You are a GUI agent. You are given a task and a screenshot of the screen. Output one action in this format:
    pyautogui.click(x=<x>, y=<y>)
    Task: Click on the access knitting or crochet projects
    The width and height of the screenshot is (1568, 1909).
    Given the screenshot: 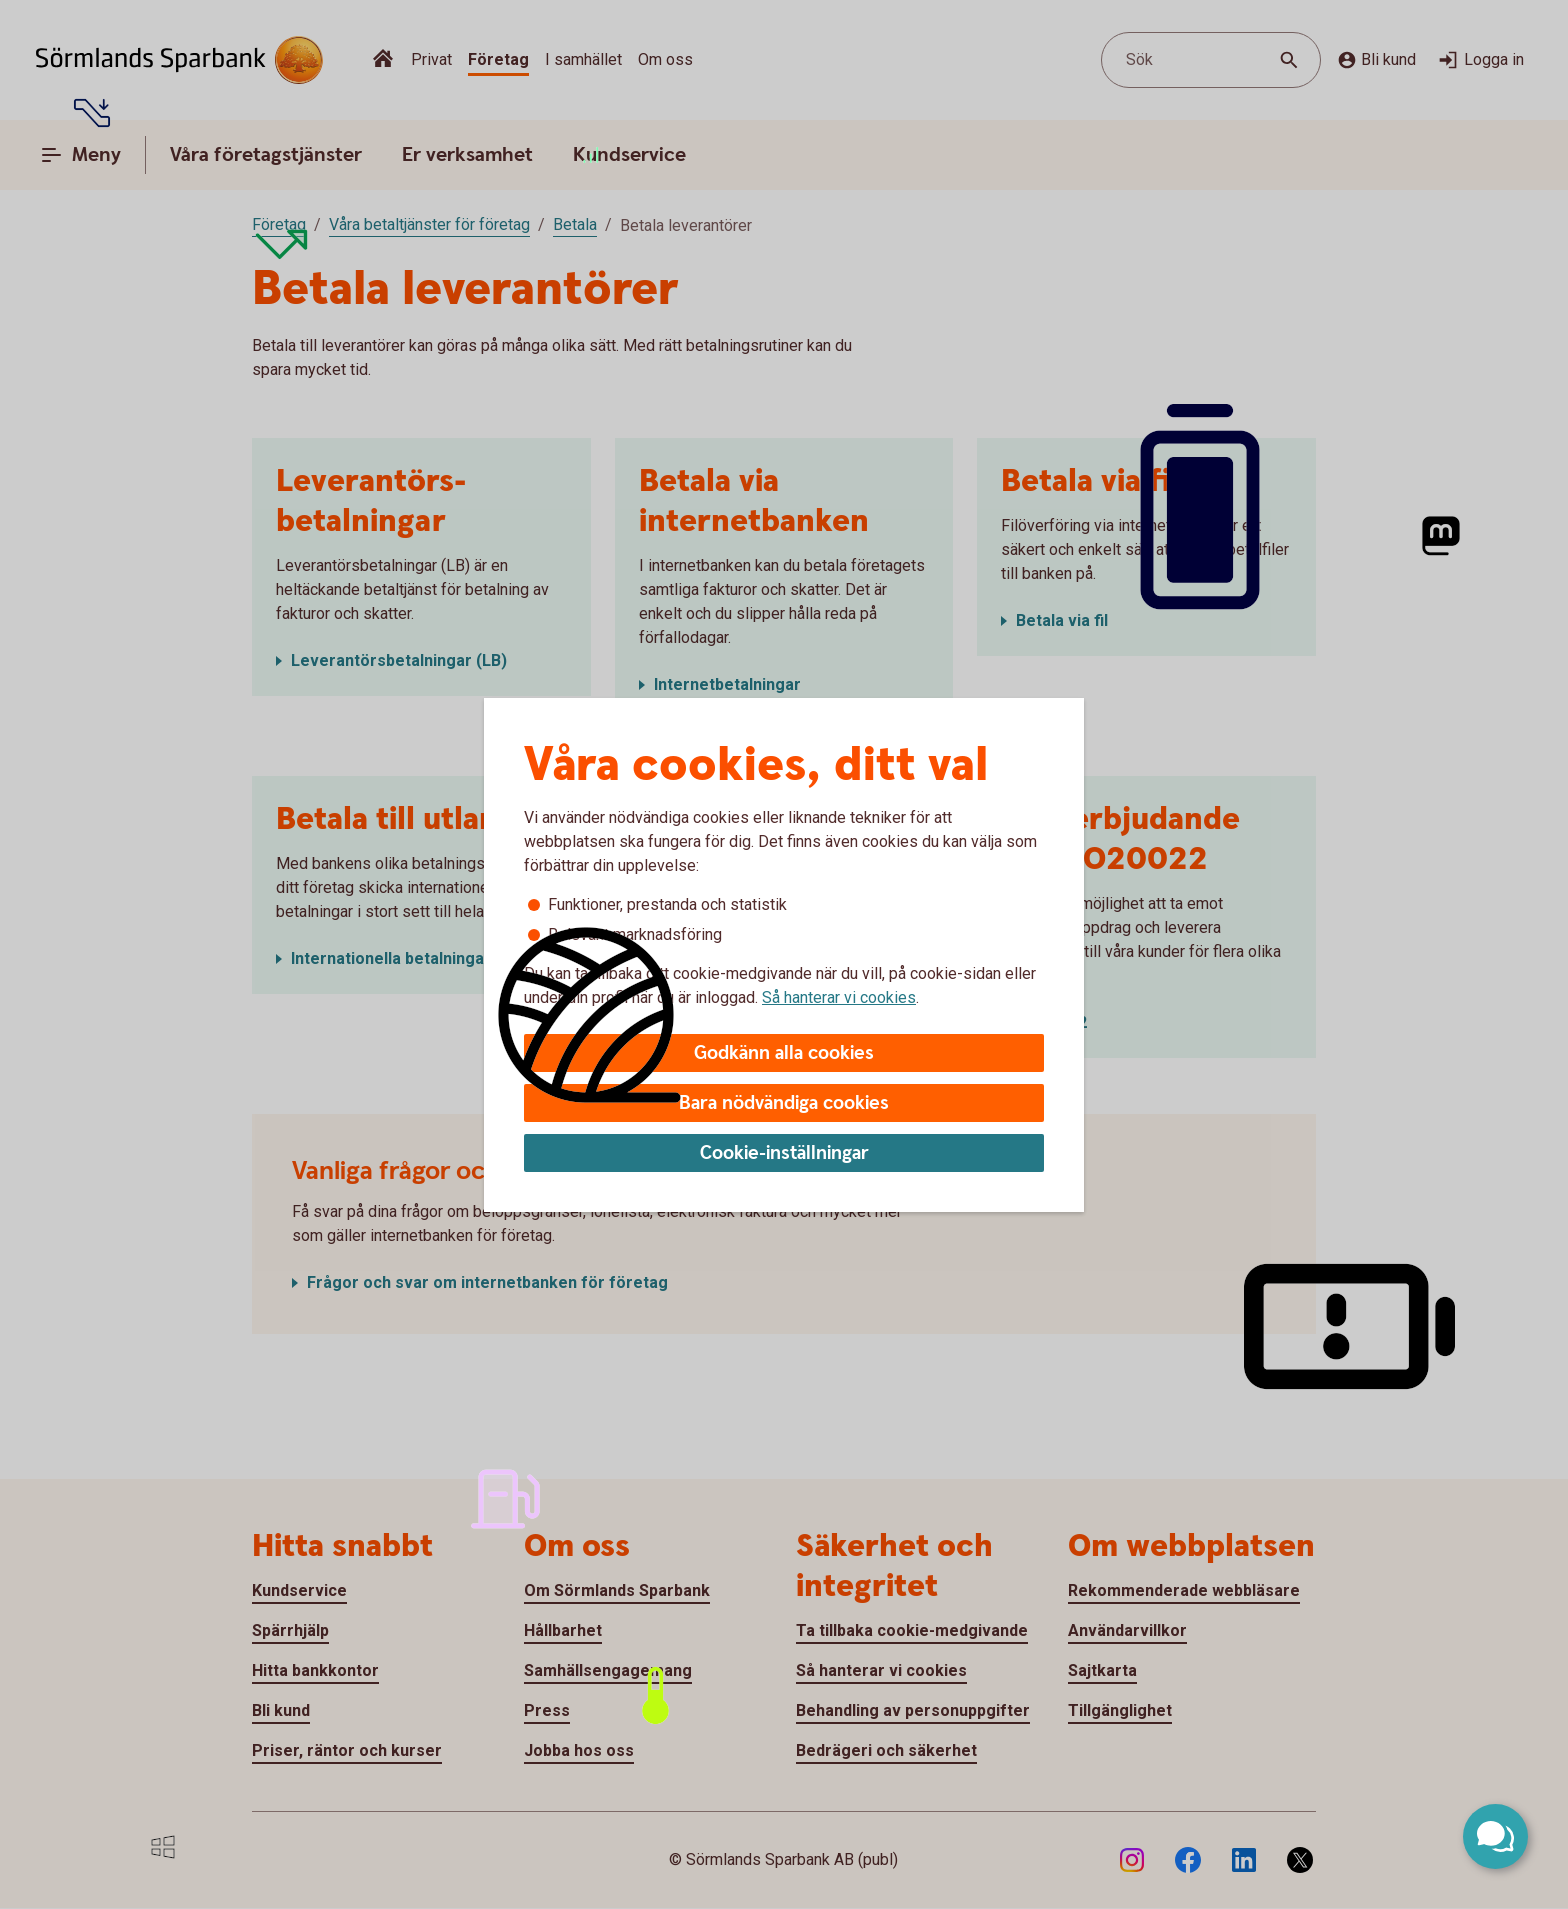 What is the action you would take?
    pyautogui.click(x=586, y=1015)
    